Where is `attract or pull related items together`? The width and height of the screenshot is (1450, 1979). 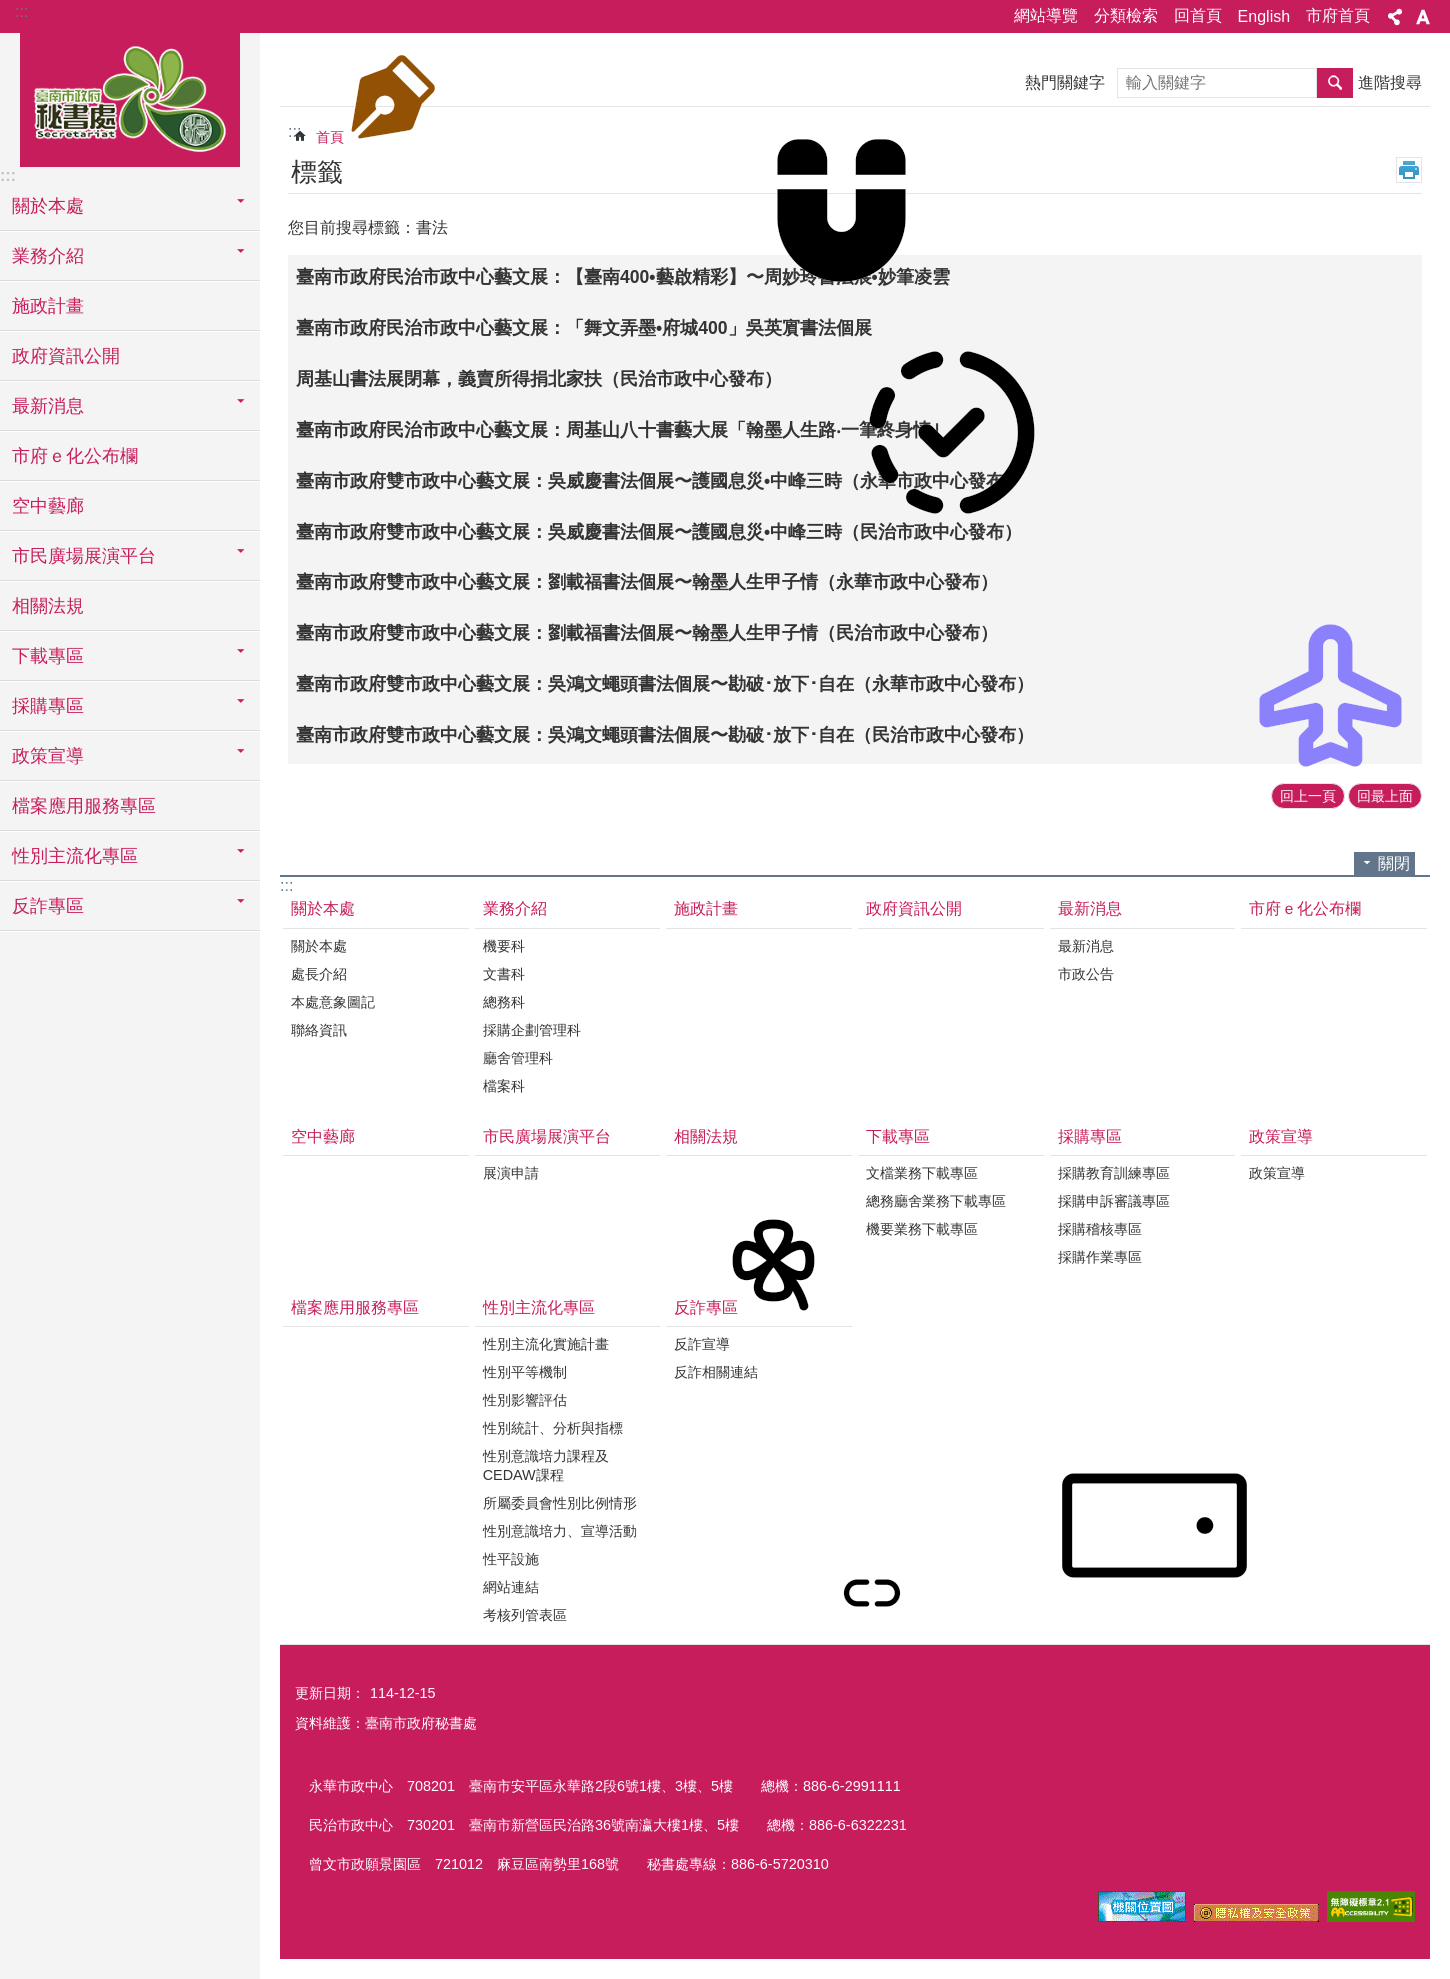 attract or pull related items together is located at coordinates (841, 210).